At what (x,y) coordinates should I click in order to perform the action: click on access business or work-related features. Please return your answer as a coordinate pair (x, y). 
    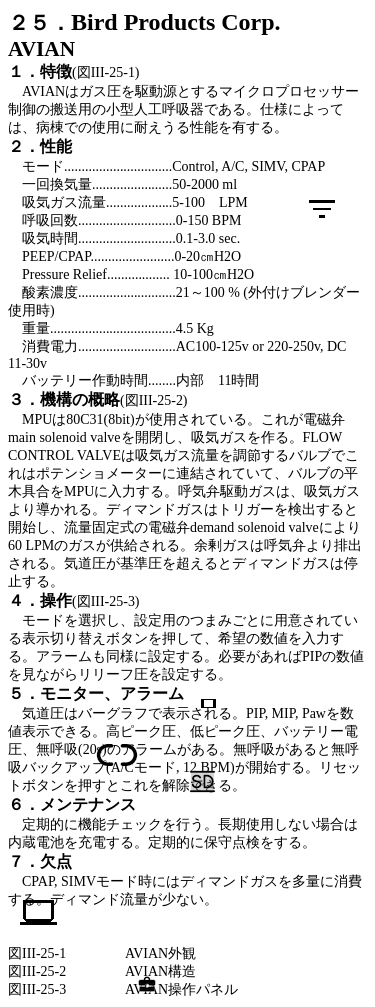
    Looking at the image, I should click on (147, 984).